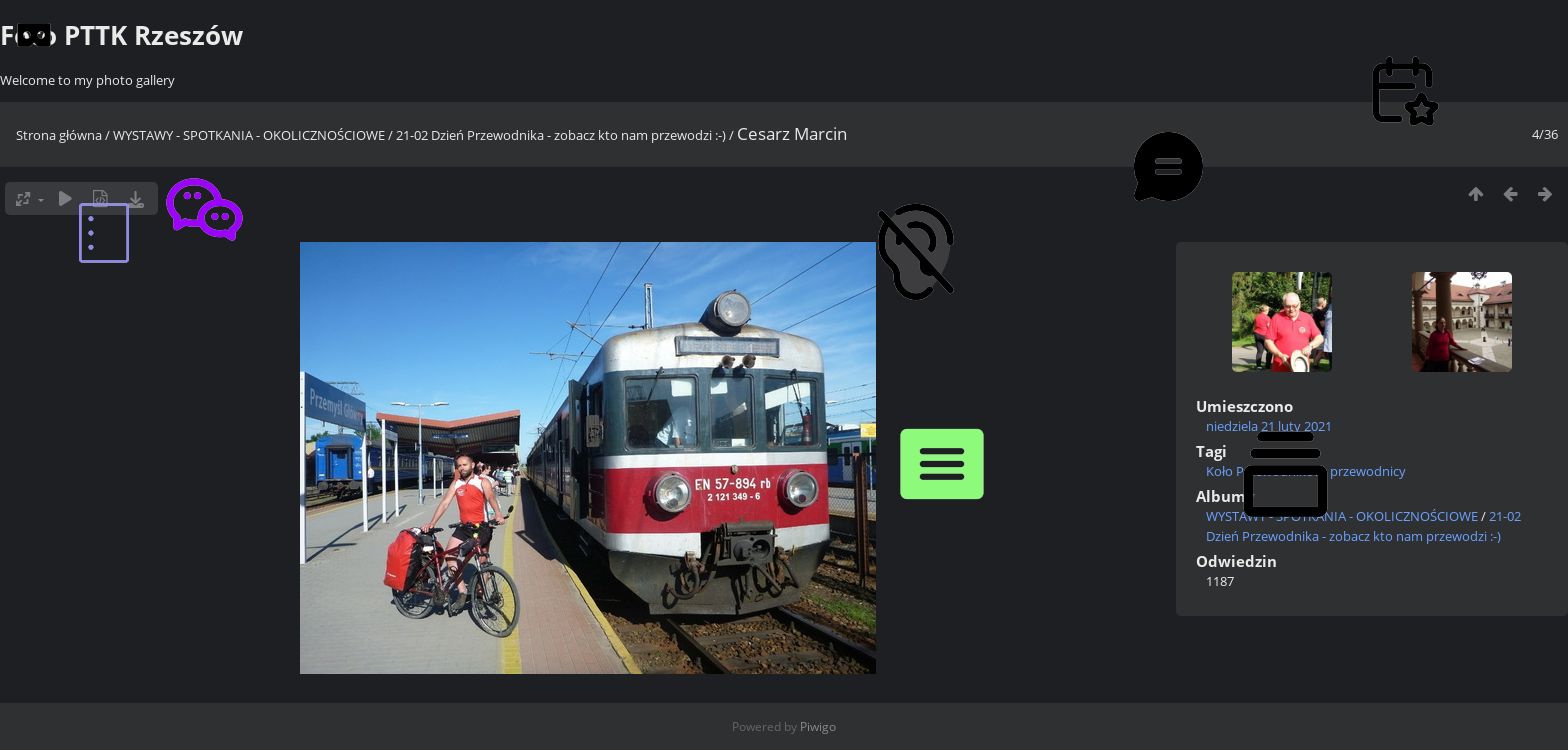 The width and height of the screenshot is (1568, 750). Describe the element at coordinates (1285, 478) in the screenshot. I see `view stacked cards or layers` at that location.